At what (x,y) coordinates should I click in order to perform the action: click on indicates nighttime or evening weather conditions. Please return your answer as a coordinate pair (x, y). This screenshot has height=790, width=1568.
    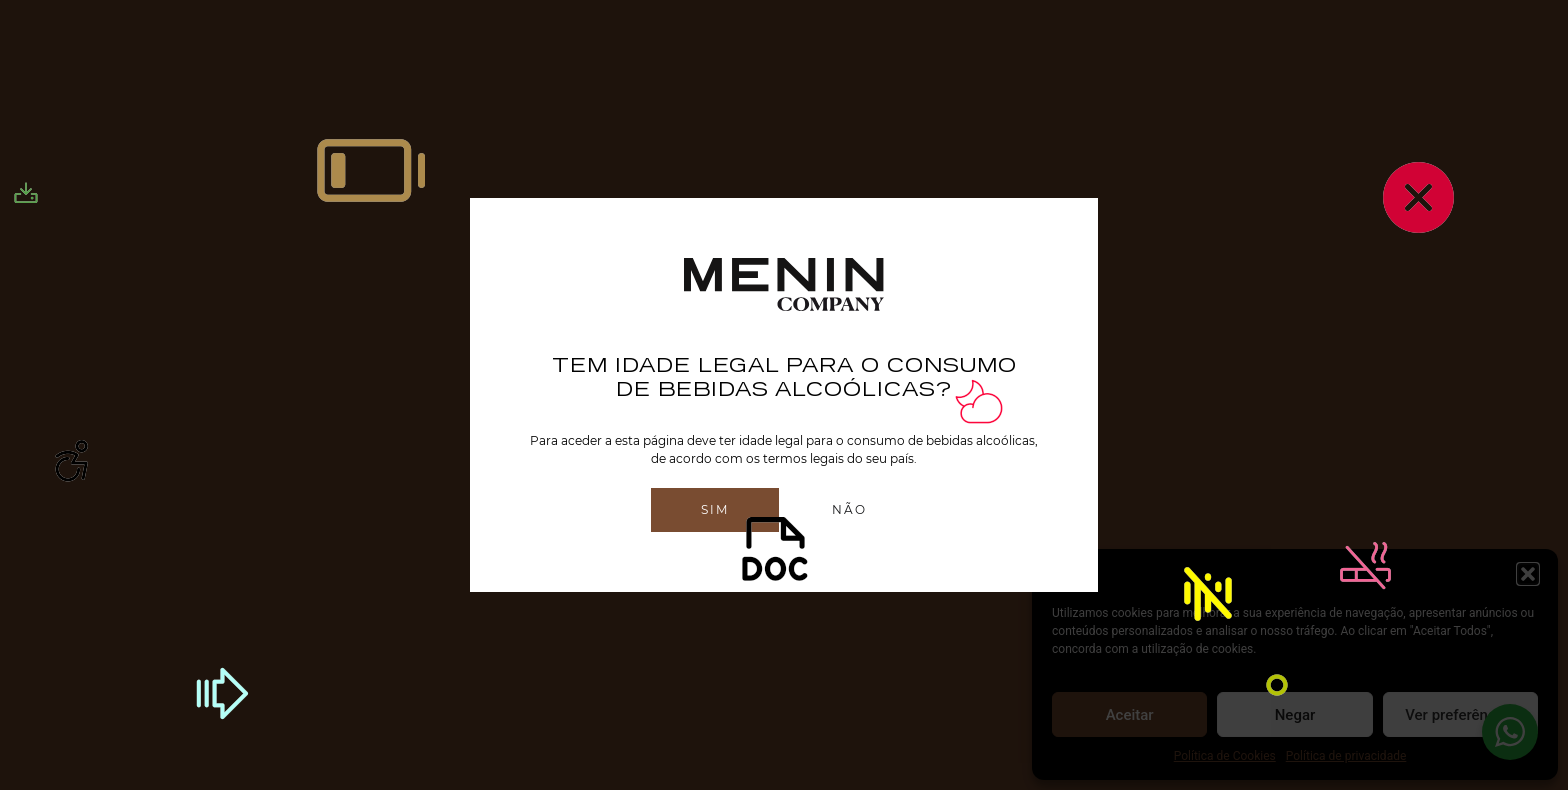
    Looking at the image, I should click on (978, 404).